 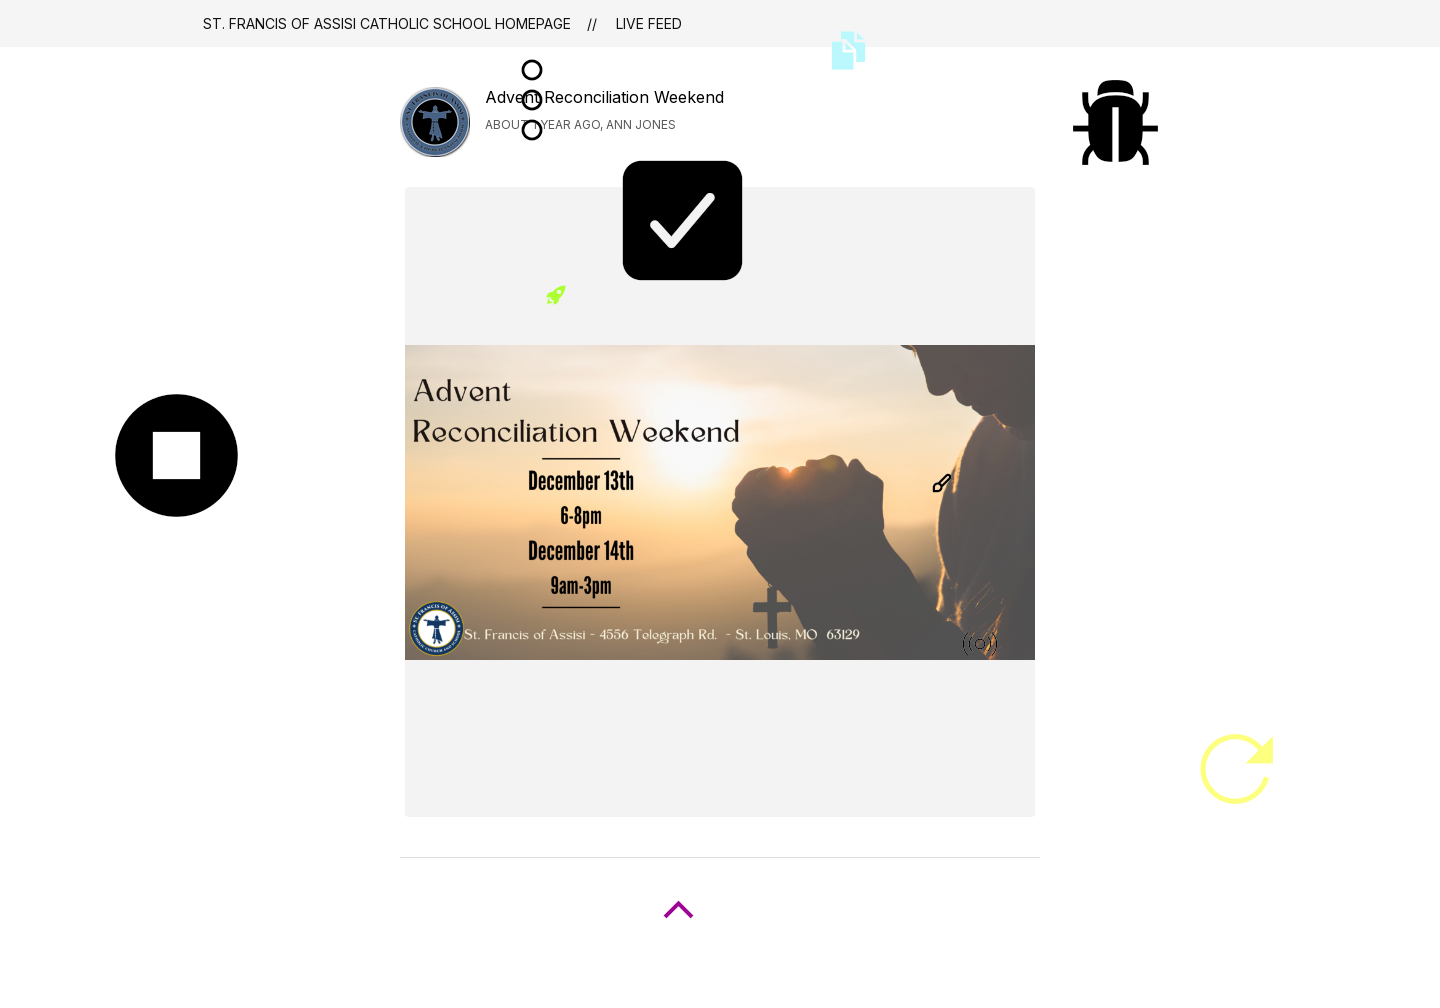 What do you see at coordinates (1238, 769) in the screenshot?
I see `reload or refresh the current page` at bounding box center [1238, 769].